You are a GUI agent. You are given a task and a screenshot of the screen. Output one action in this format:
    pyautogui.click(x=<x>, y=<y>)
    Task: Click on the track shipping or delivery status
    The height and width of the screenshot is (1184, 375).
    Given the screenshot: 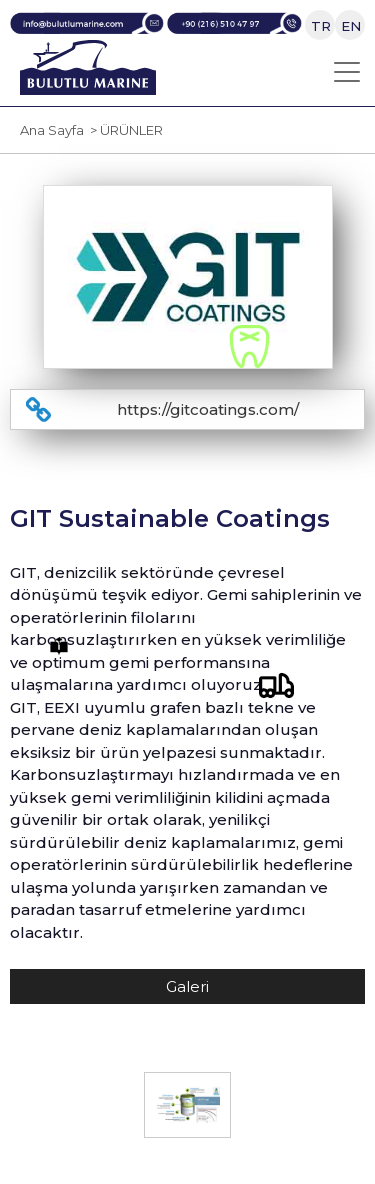 What is the action you would take?
    pyautogui.click(x=276, y=685)
    